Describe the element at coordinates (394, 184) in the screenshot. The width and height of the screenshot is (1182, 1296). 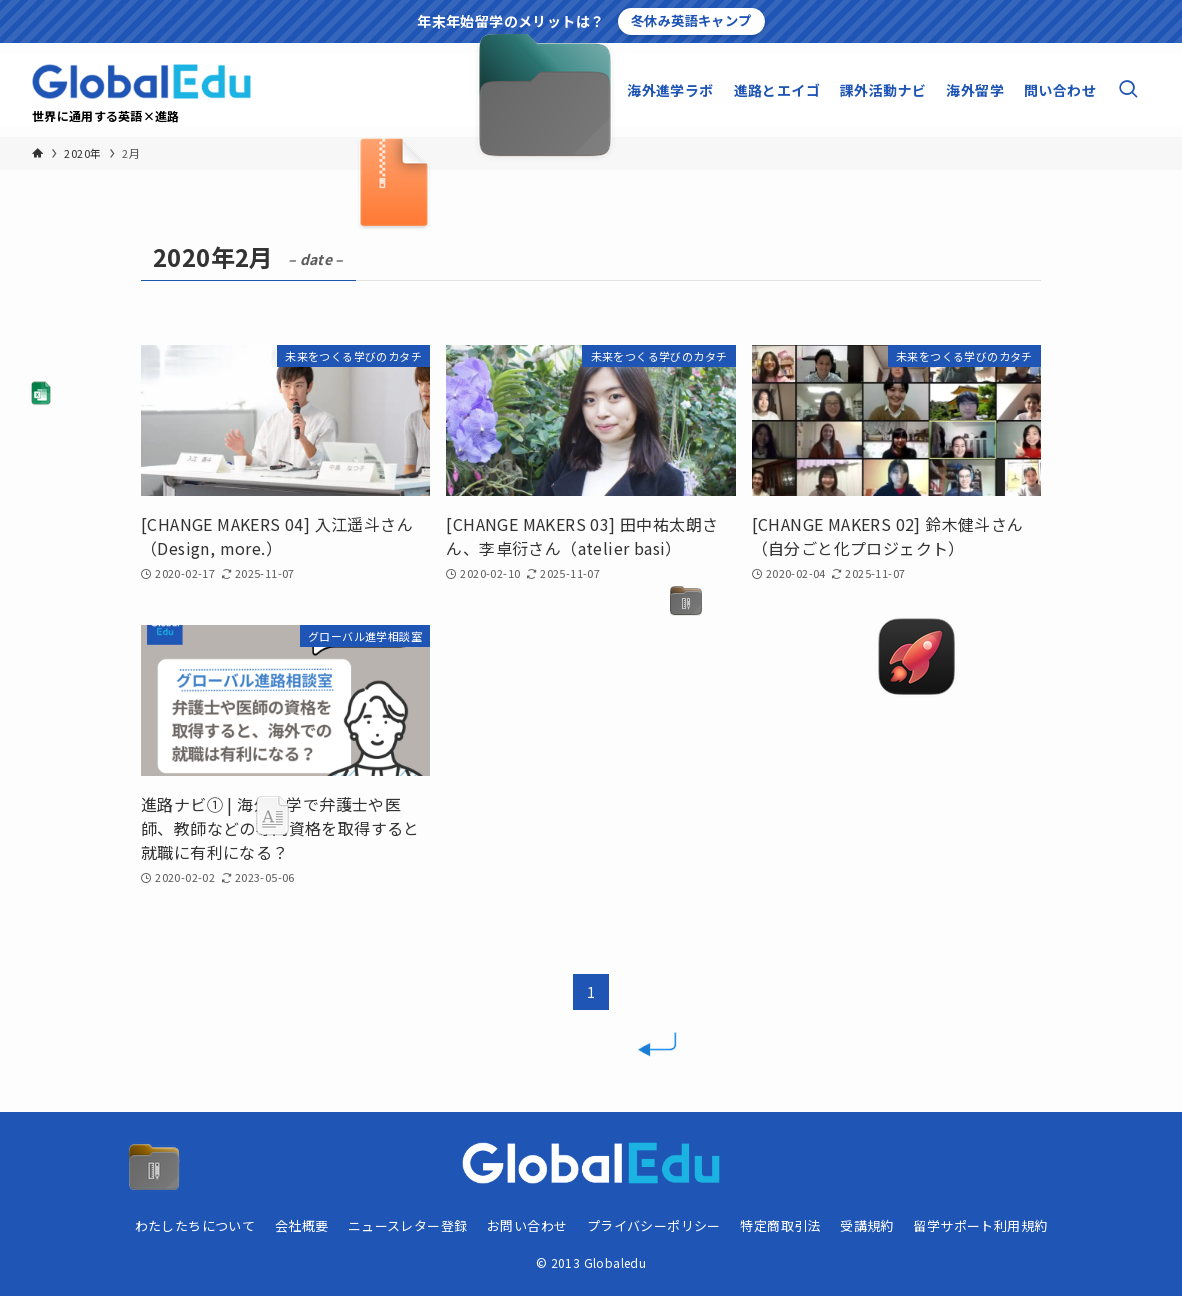
I see `an ARJ compressed archive file` at that location.